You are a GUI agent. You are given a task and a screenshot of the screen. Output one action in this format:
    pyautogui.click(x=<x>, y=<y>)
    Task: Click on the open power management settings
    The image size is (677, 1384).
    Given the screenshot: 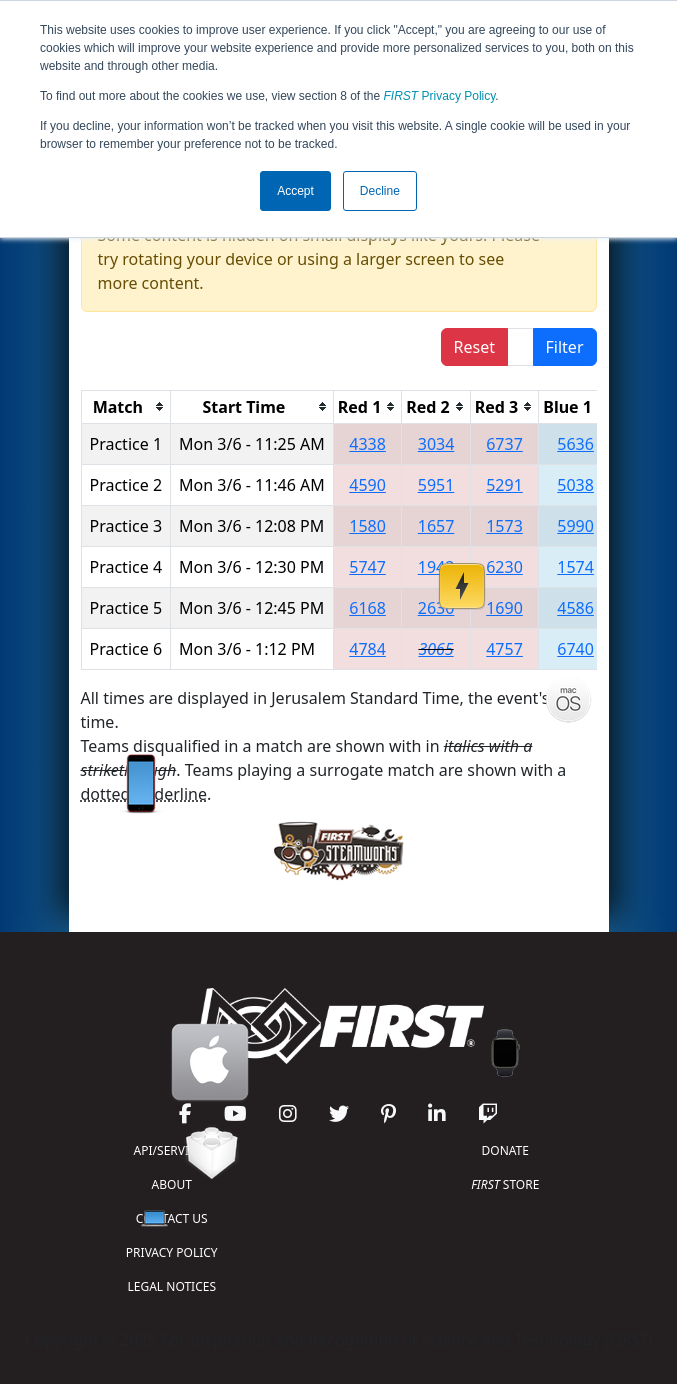 What is the action you would take?
    pyautogui.click(x=462, y=586)
    